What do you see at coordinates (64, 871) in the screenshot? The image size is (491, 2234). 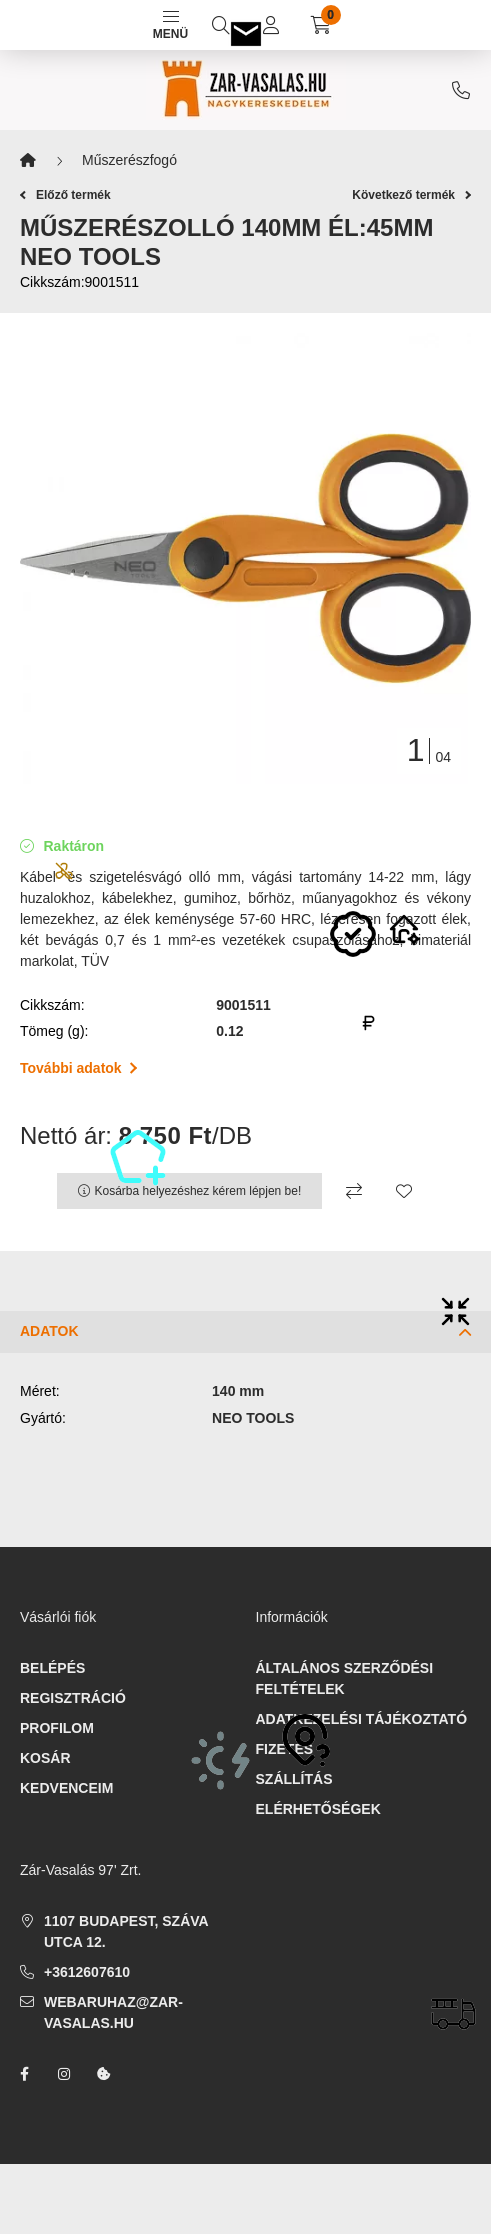 I see `disable propeller or fan function` at bounding box center [64, 871].